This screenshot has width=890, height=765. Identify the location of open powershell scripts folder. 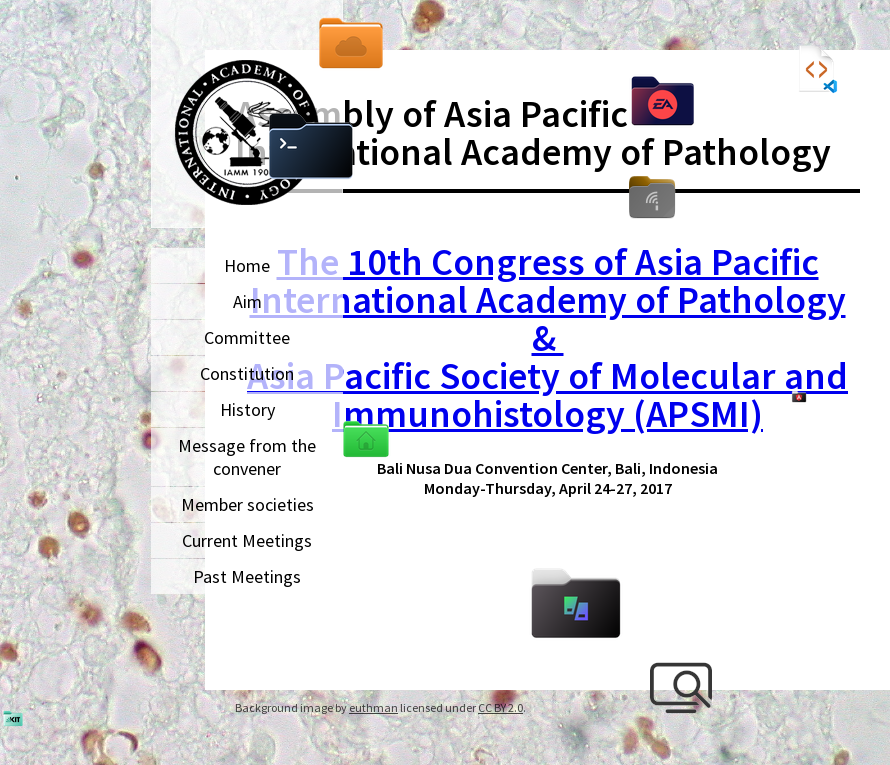
(310, 148).